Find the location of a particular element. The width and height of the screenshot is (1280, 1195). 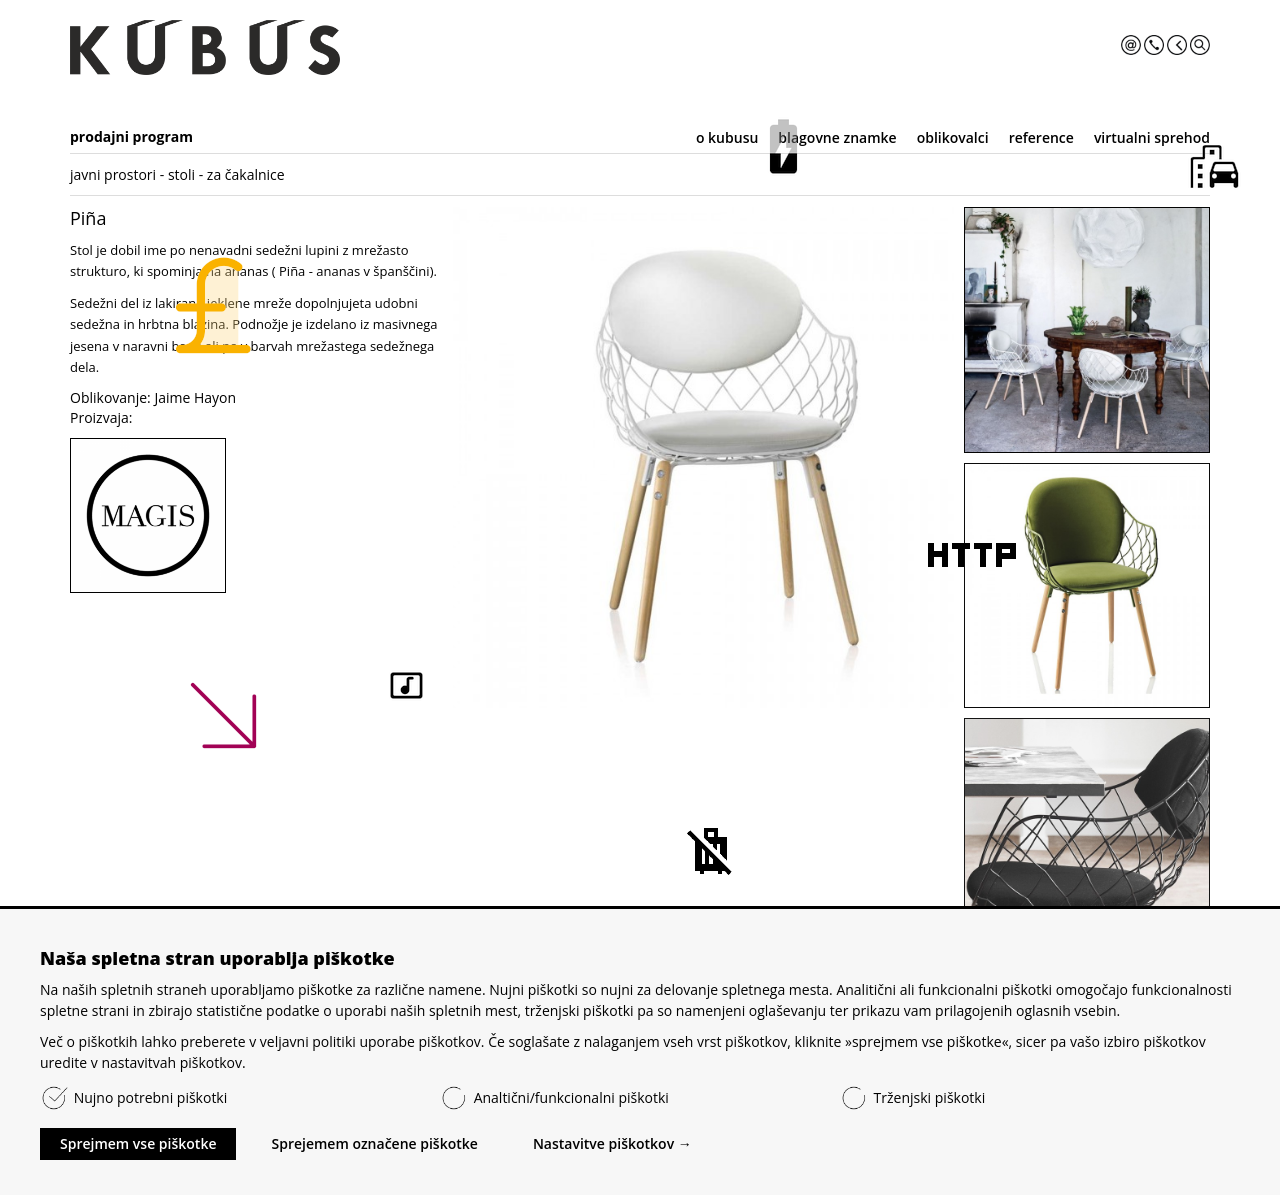

indicates a web link or URL is located at coordinates (972, 555).